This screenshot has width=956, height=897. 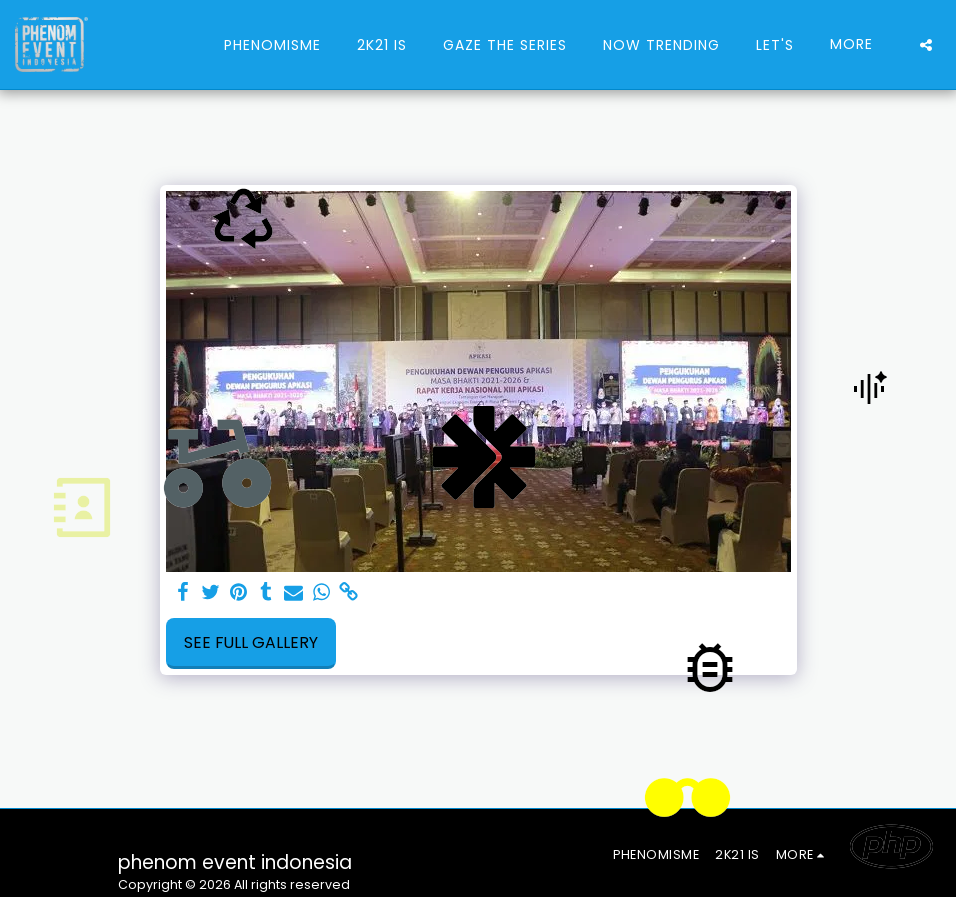 What do you see at coordinates (243, 217) in the screenshot?
I see `indicates recyclable or eco-friendly content` at bounding box center [243, 217].